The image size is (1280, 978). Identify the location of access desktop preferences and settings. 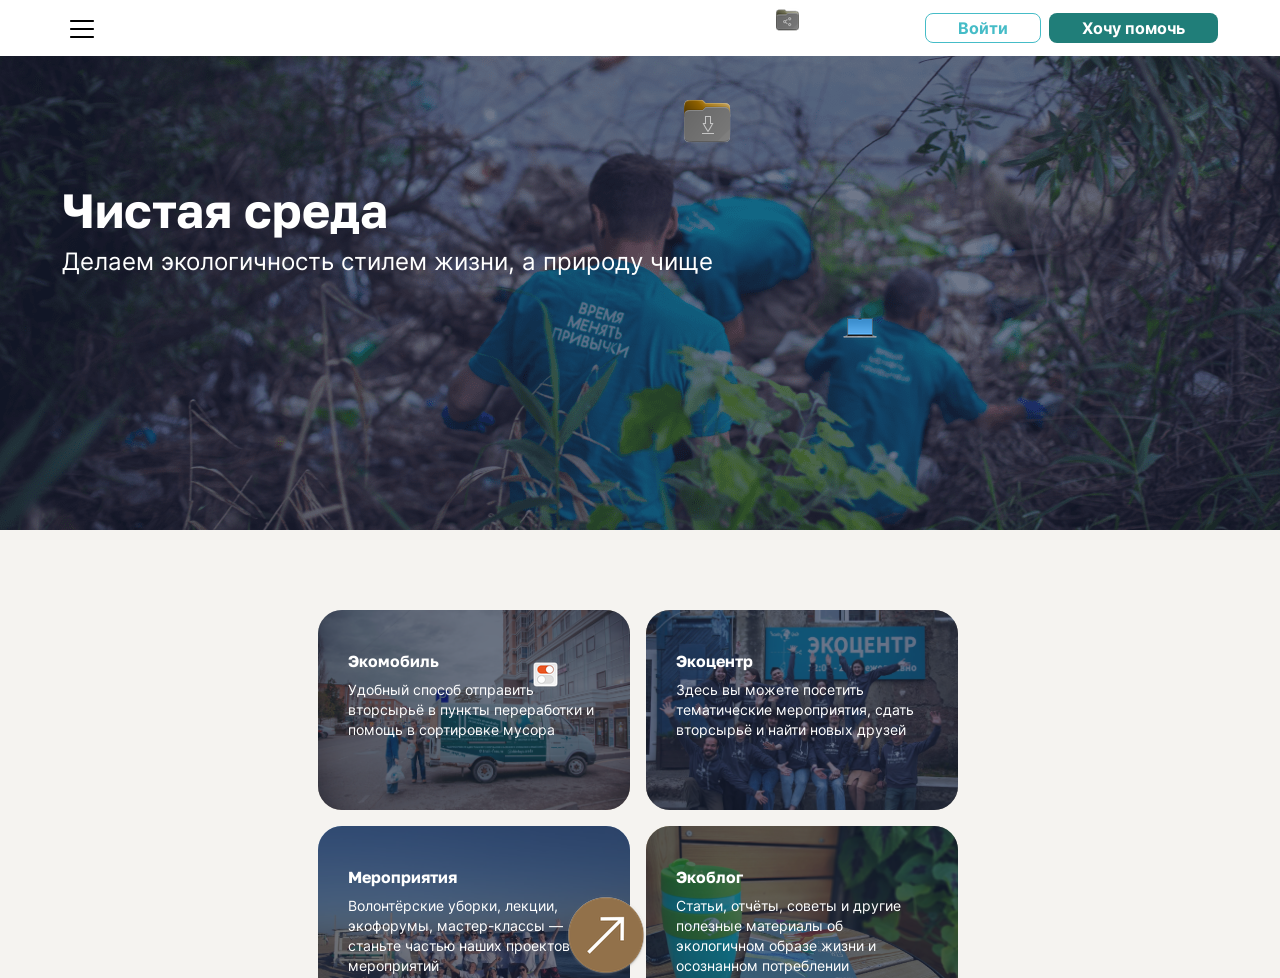
(545, 674).